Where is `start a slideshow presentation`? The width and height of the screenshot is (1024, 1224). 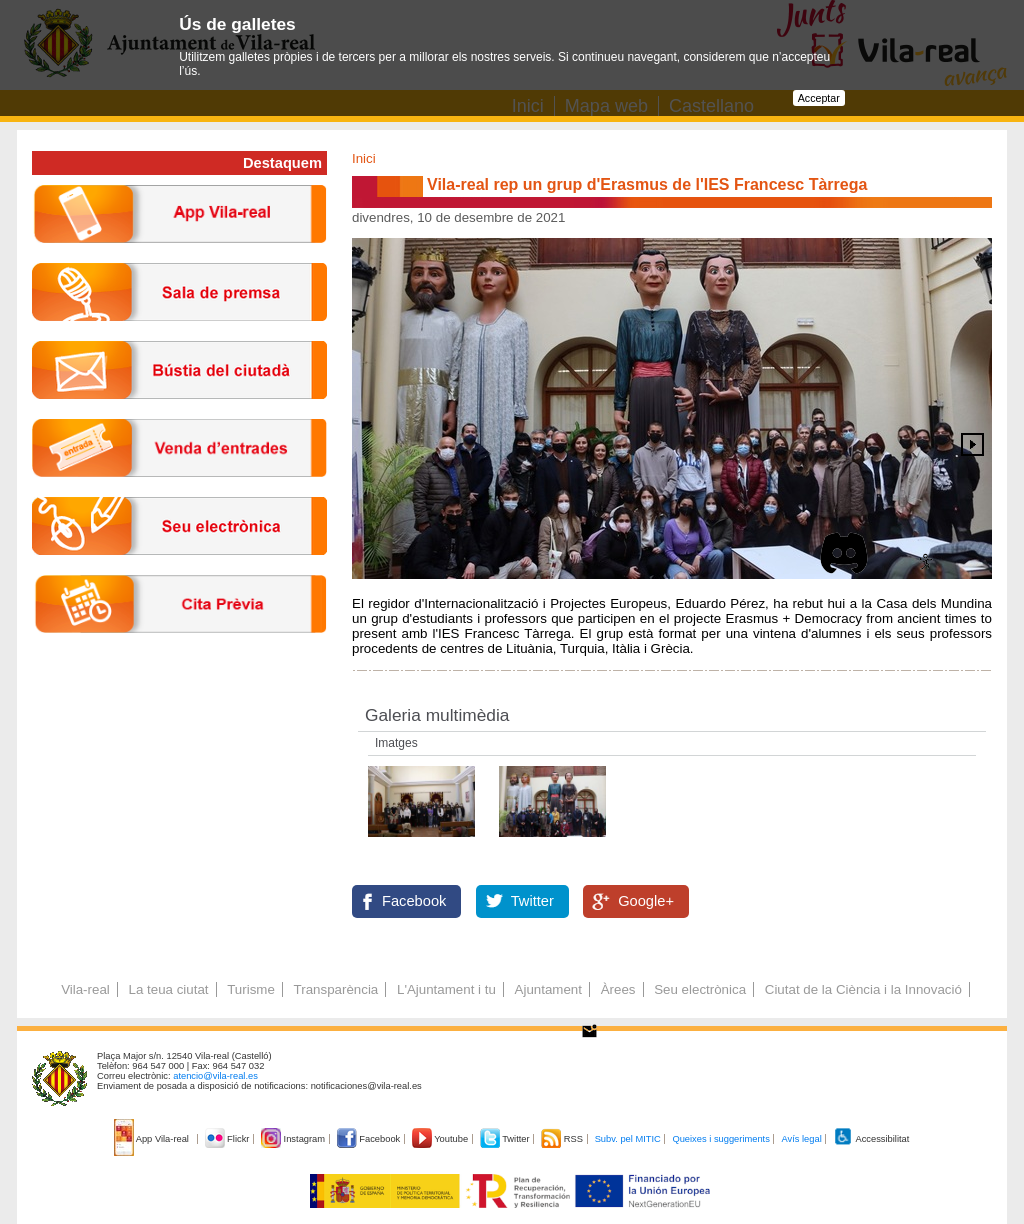
start a slideshow presentation is located at coordinates (972, 444).